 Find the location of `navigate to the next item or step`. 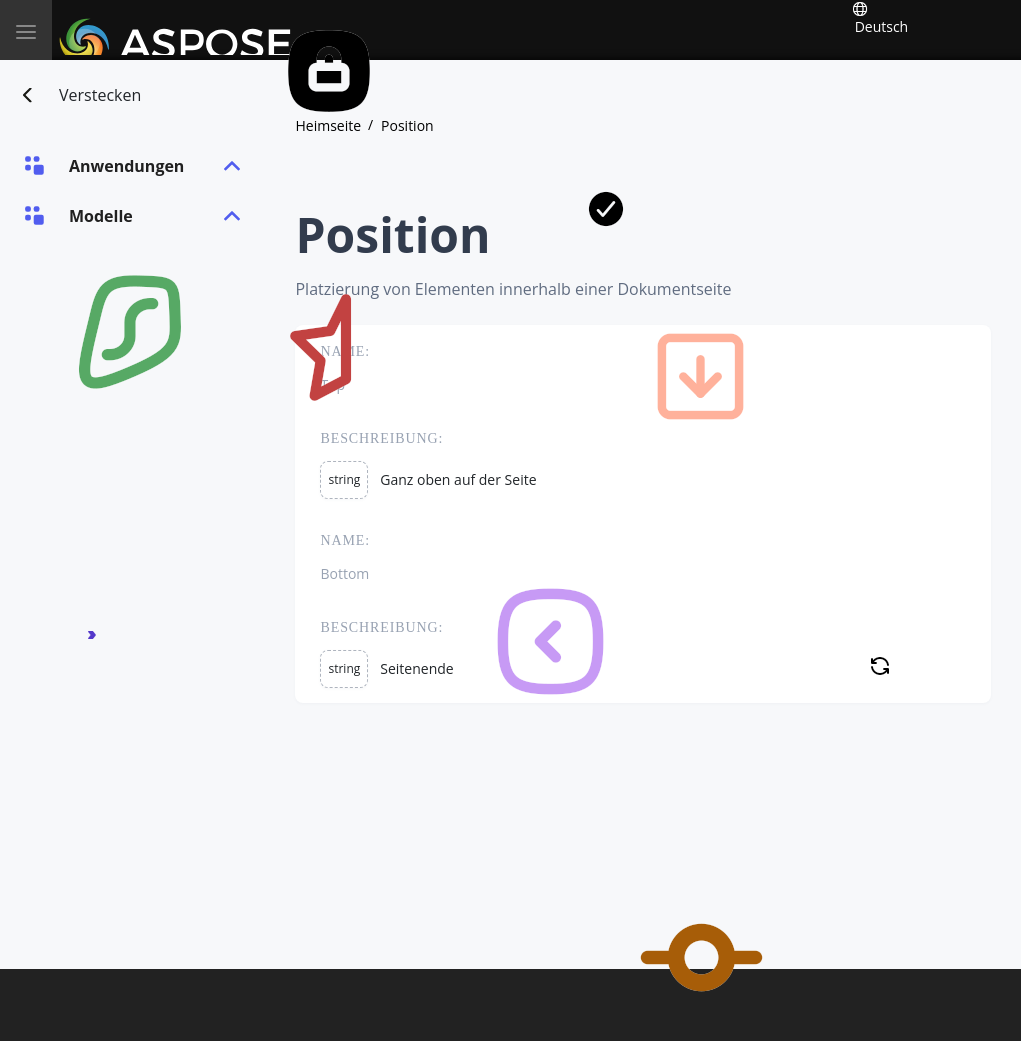

navigate to the next item or step is located at coordinates (92, 635).